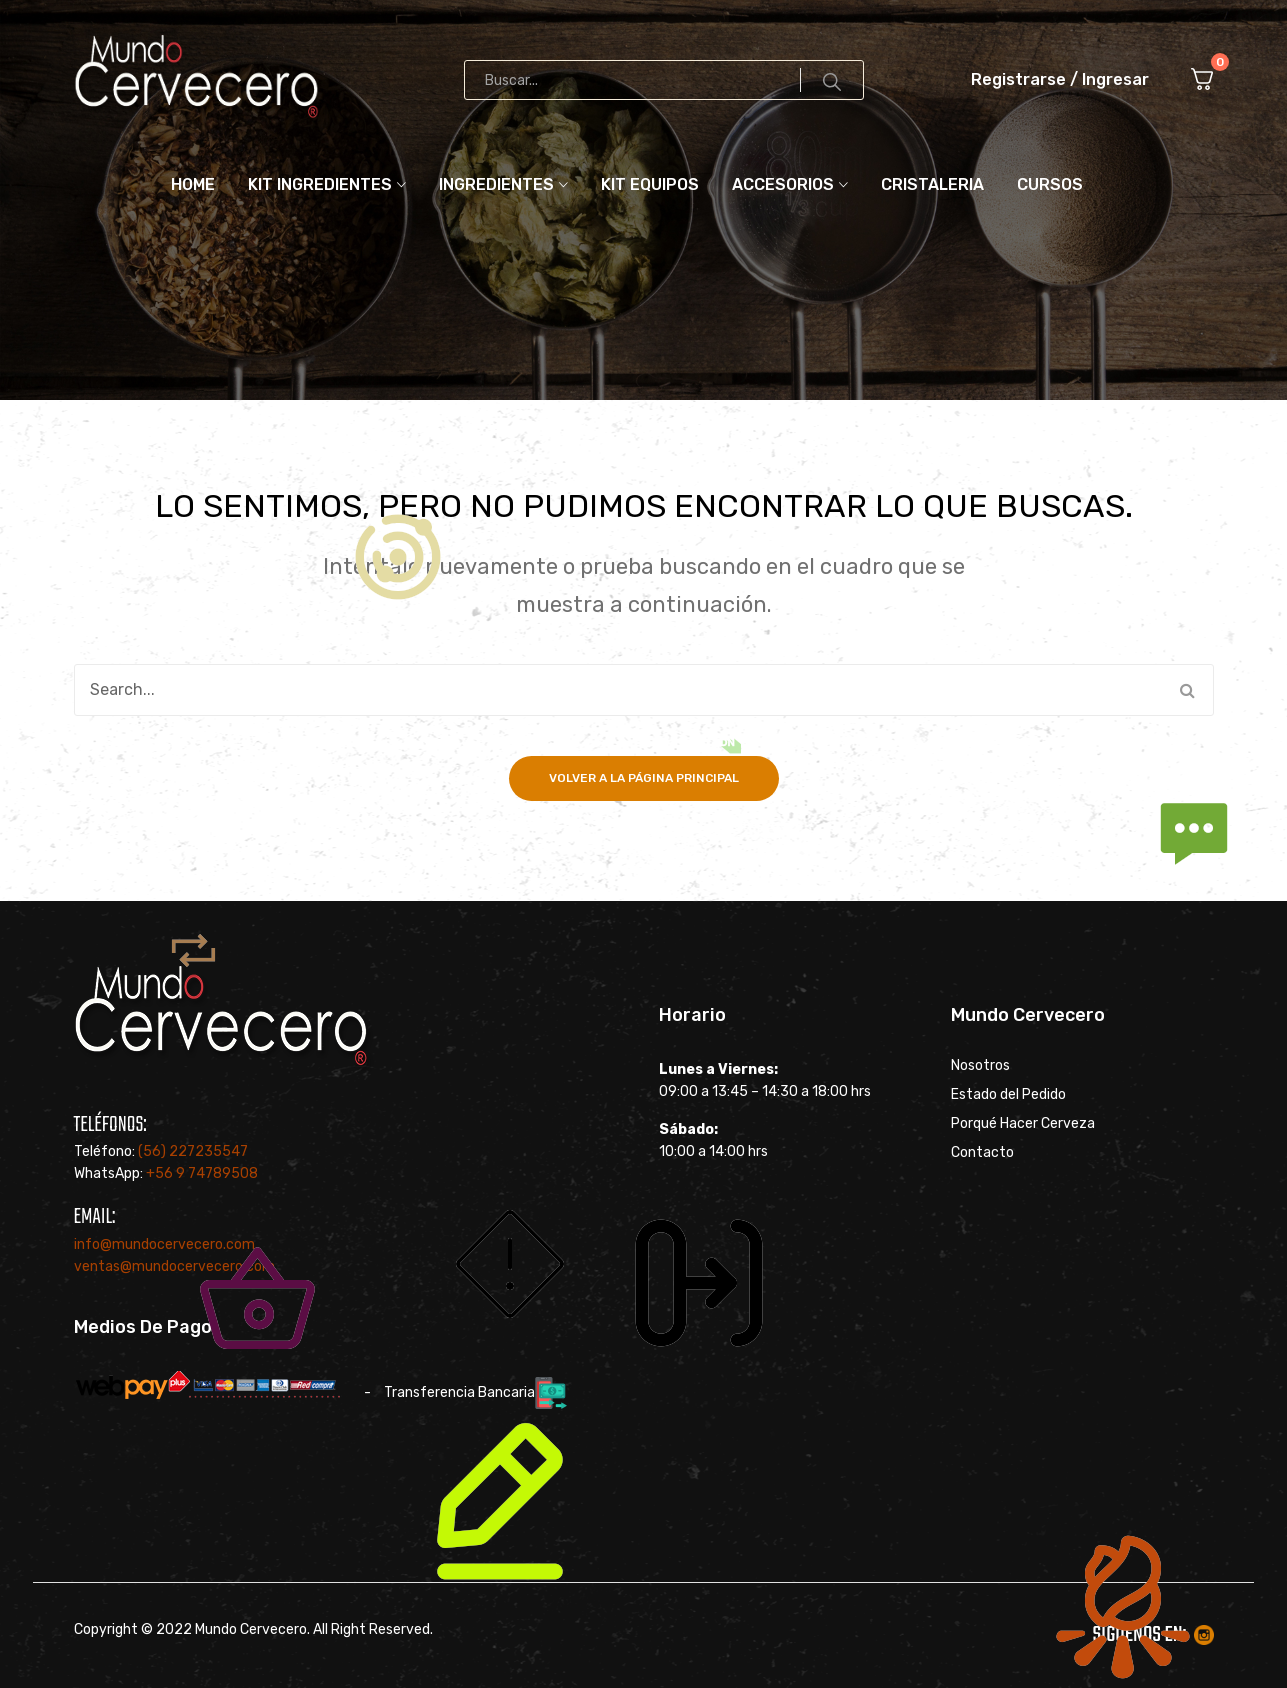 This screenshot has height=1688, width=1287. I want to click on enable repeat mode for media playback, so click(193, 950).